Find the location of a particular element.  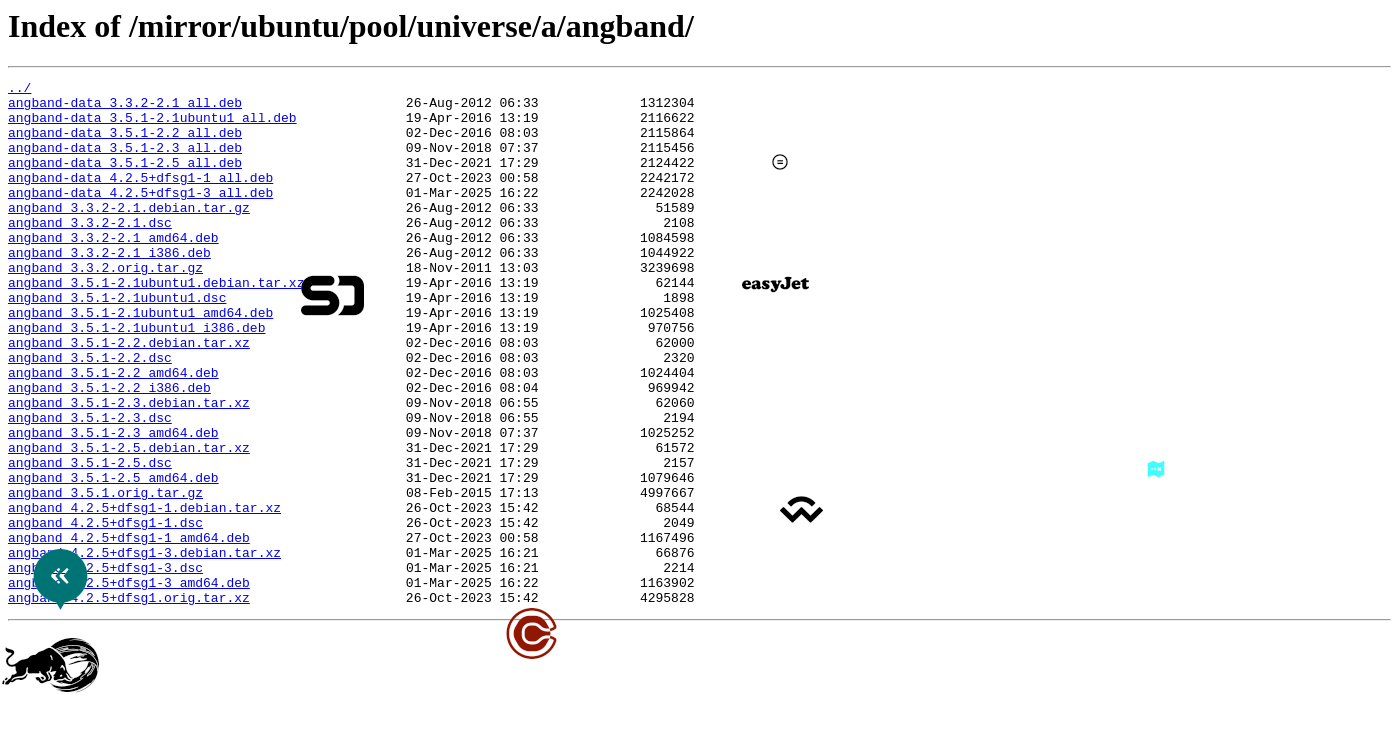

open speakerdeck profile or presentations is located at coordinates (332, 295).